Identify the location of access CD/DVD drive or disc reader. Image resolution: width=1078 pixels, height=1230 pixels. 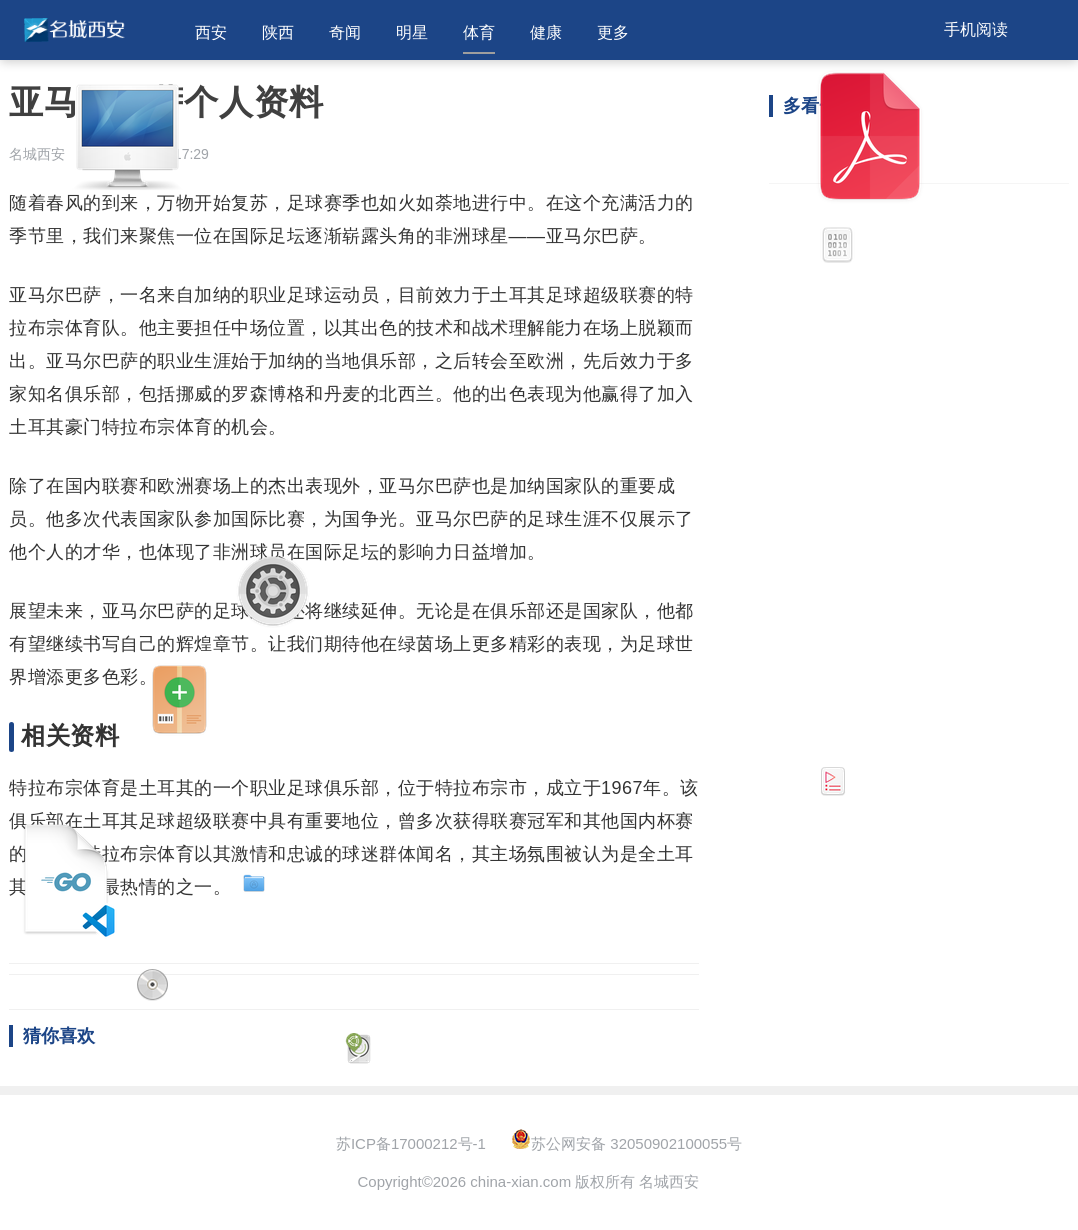
(152, 984).